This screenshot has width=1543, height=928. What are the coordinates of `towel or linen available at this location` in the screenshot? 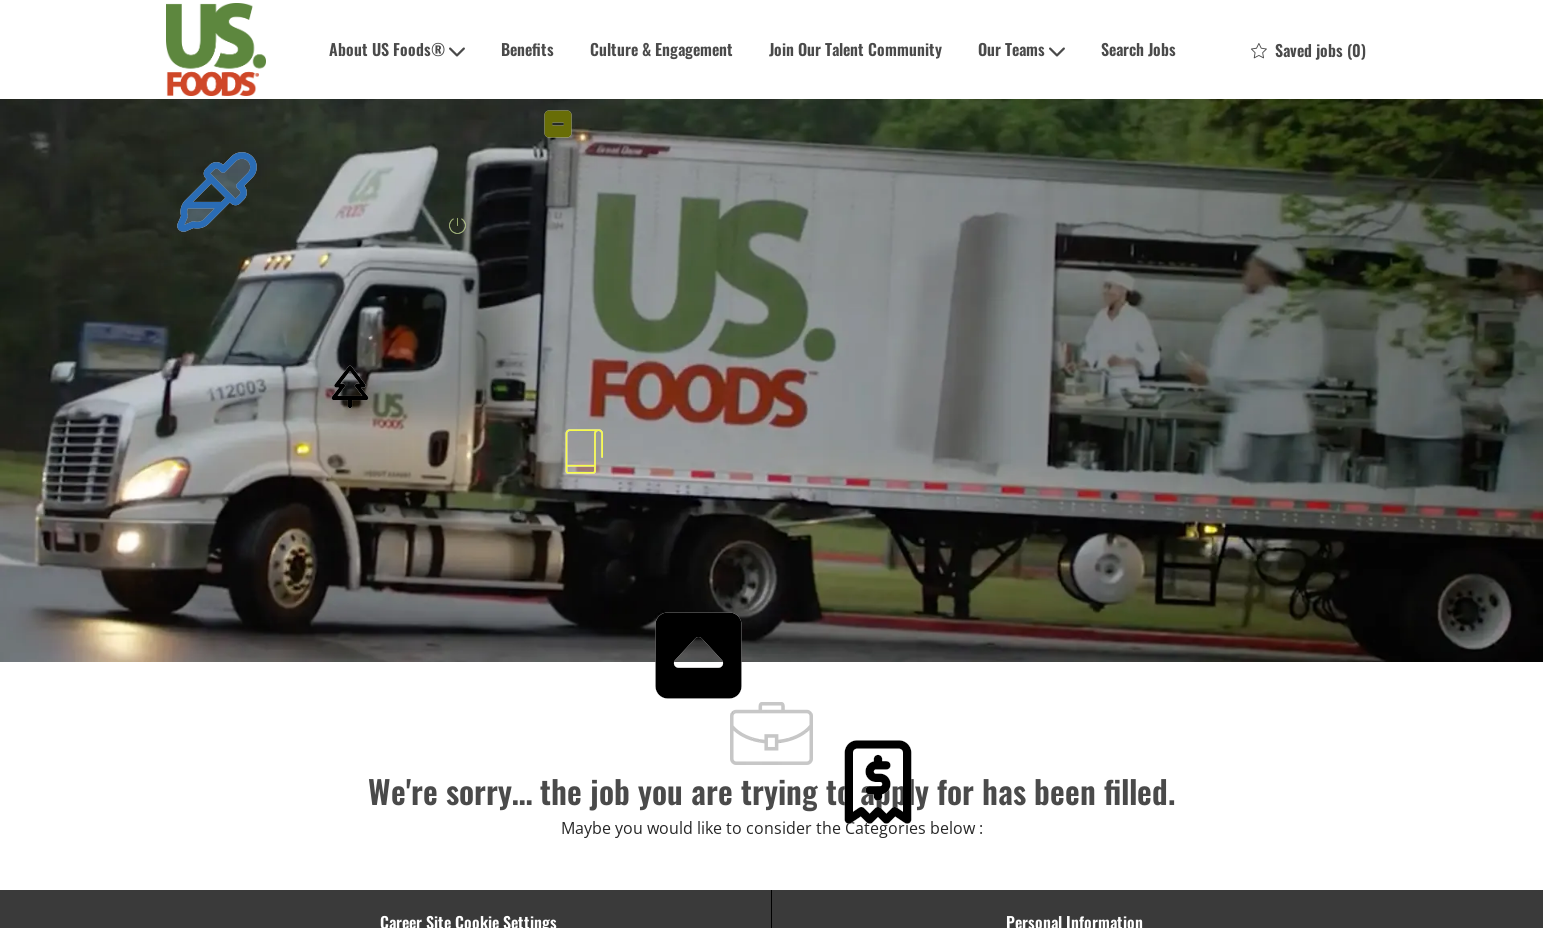 It's located at (582, 451).